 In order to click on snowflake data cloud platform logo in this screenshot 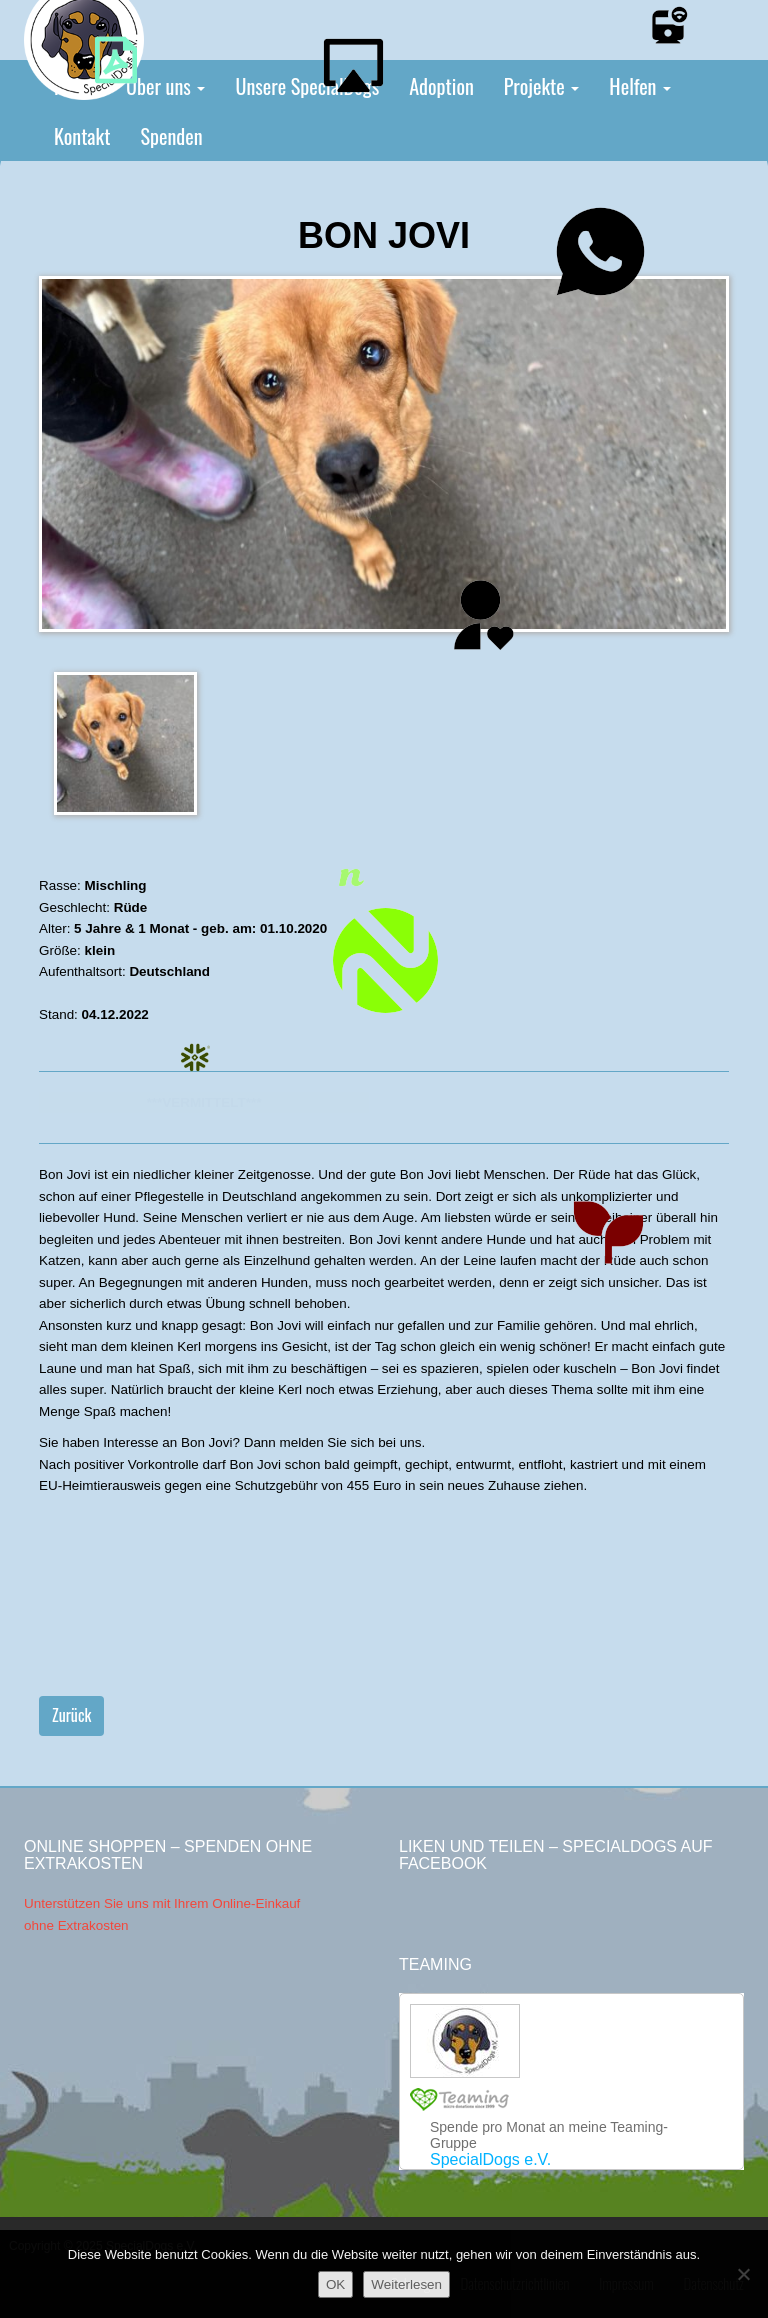, I will do `click(195, 1057)`.